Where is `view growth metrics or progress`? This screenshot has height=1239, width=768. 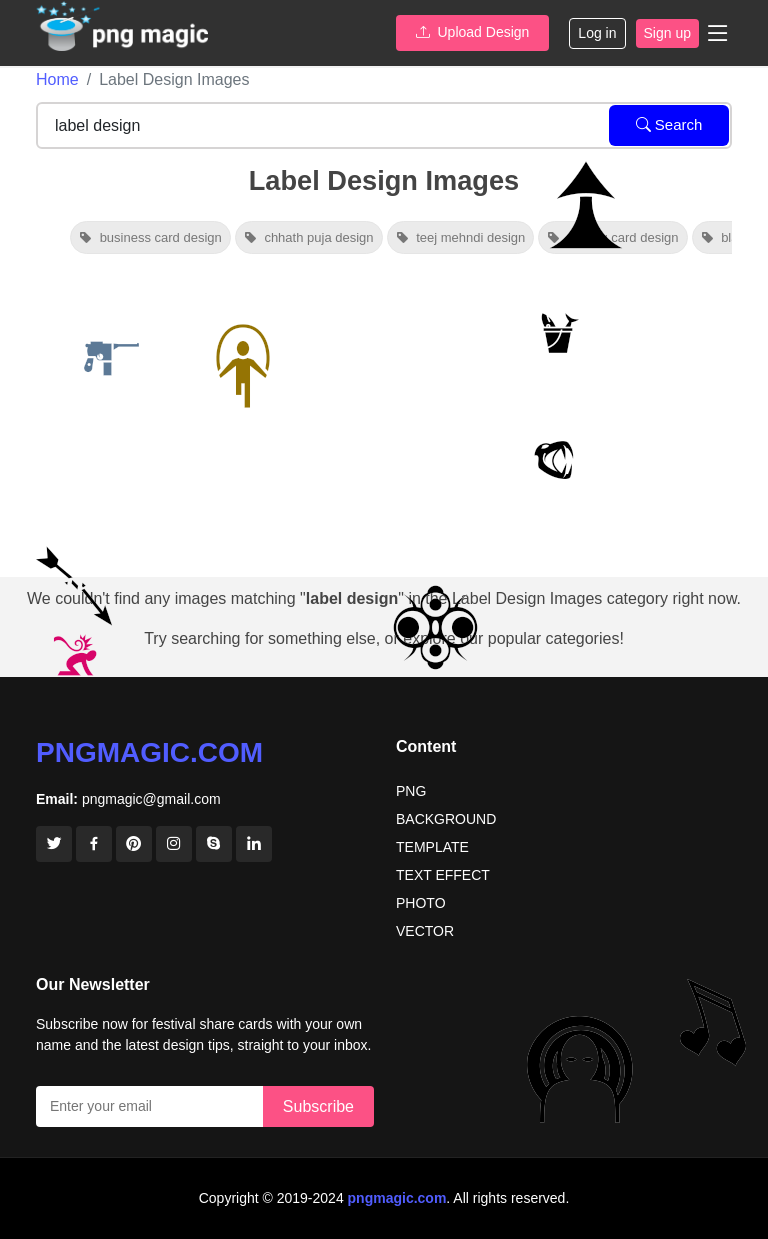
view growth metrics or progress is located at coordinates (586, 204).